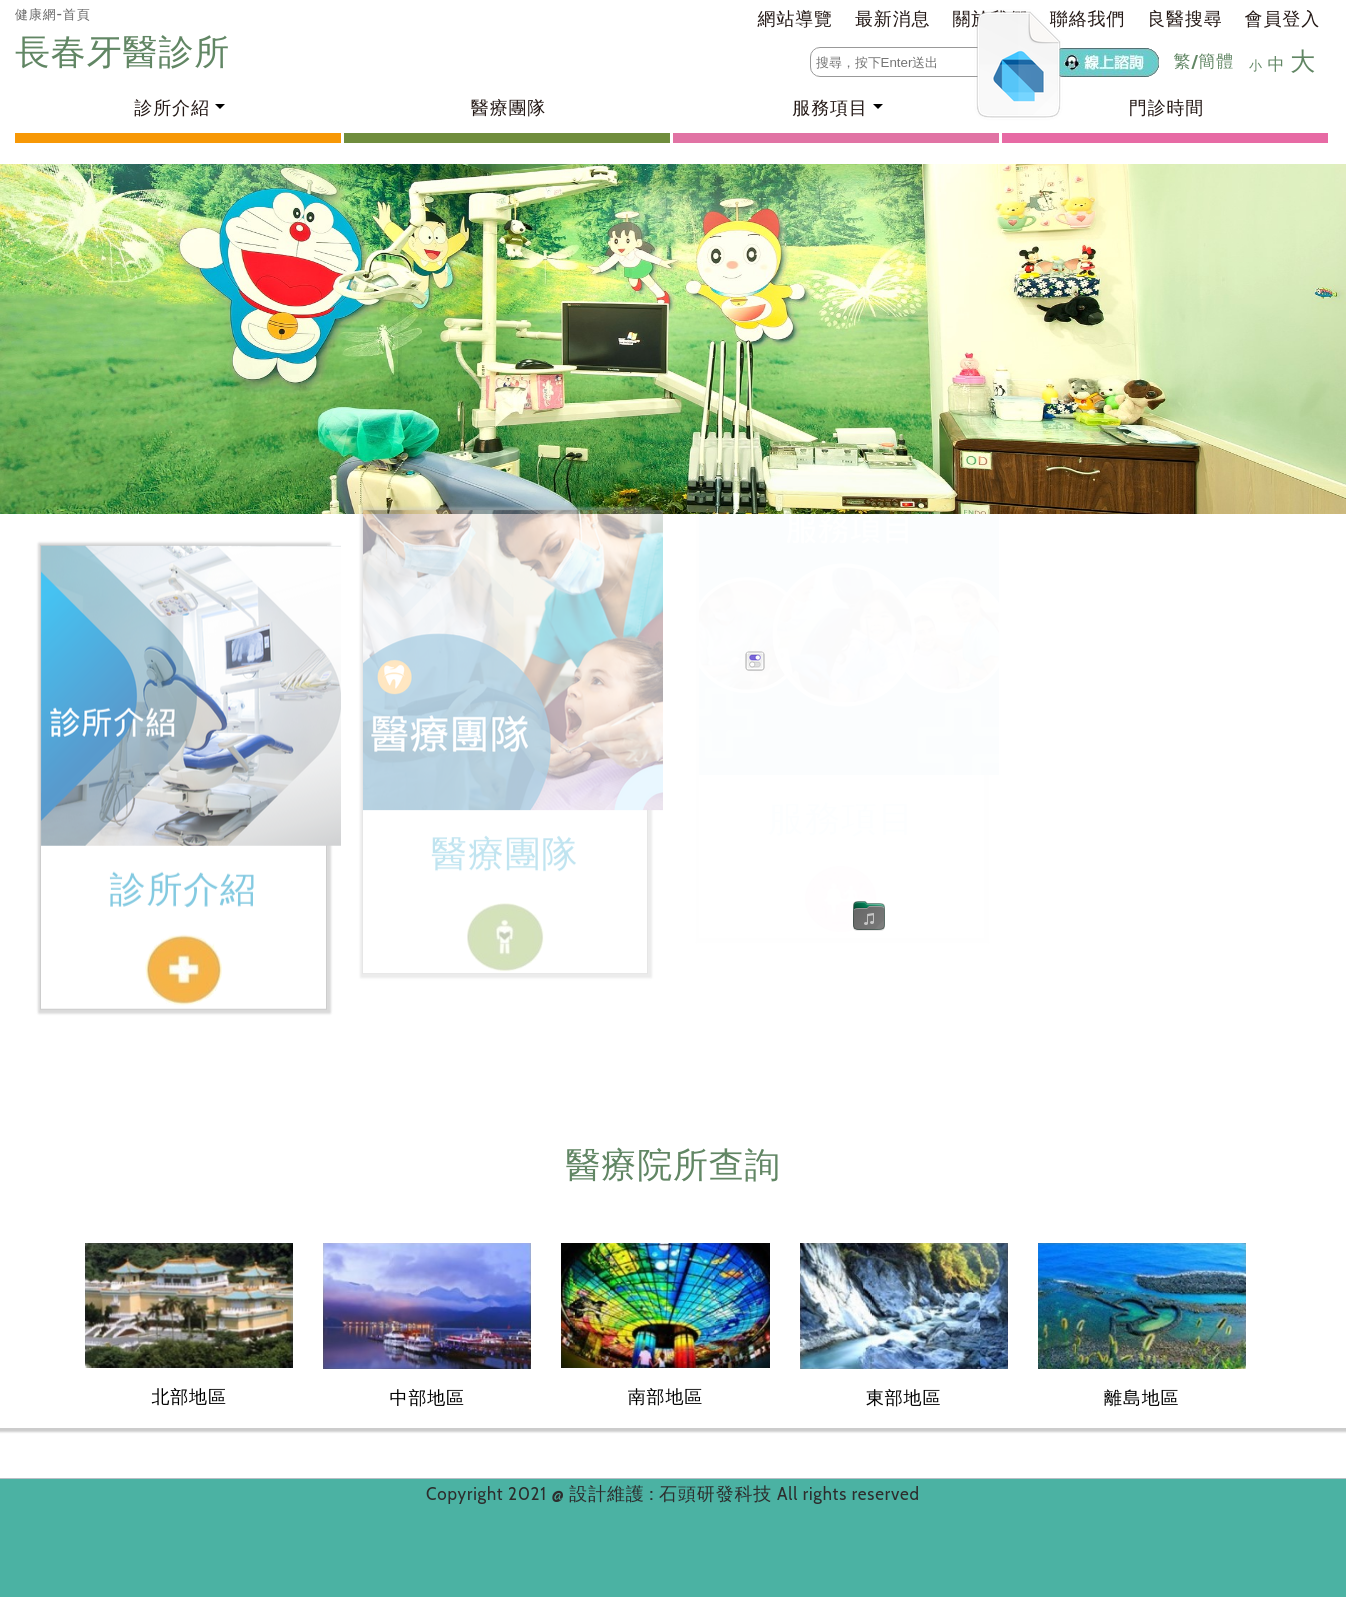 This screenshot has height=1597, width=1346. I want to click on open system tweaks or customization settings, so click(755, 661).